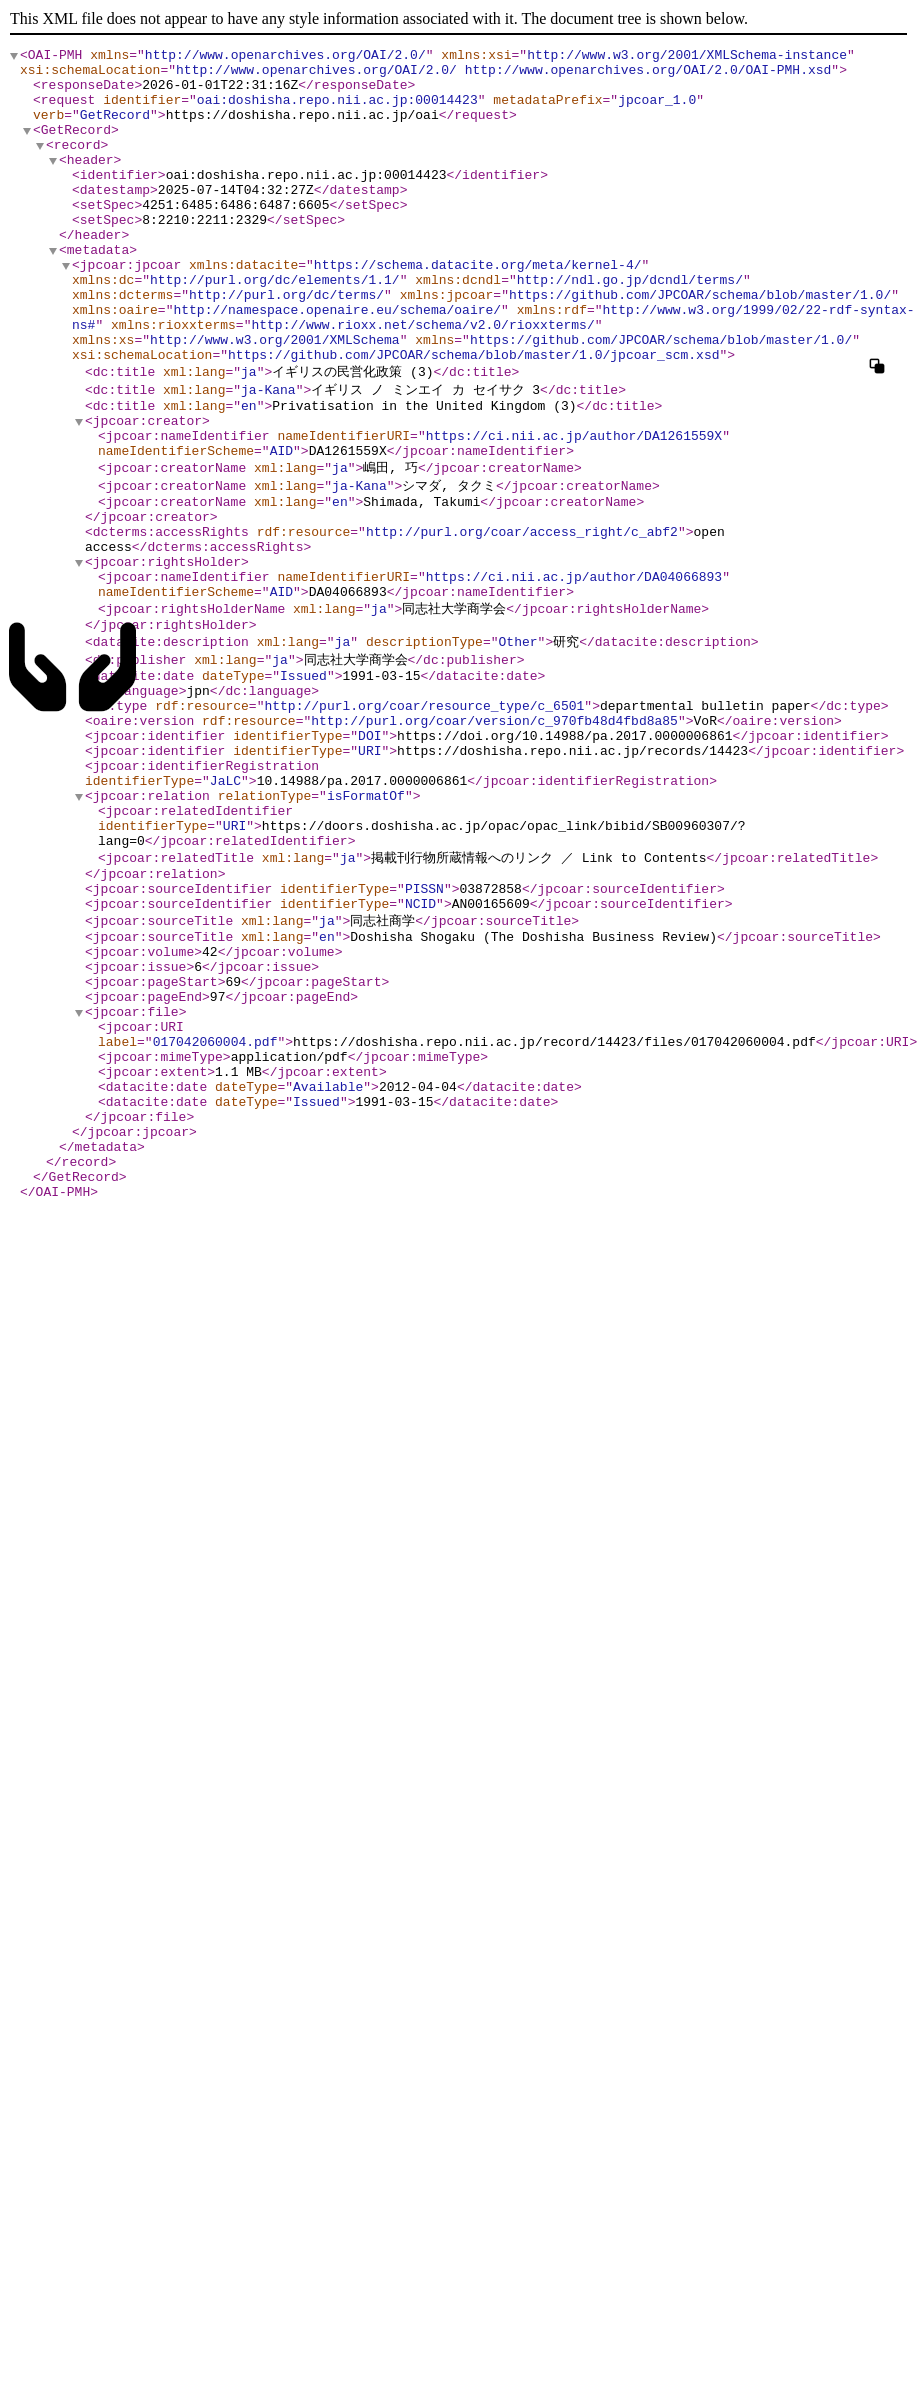 The height and width of the screenshot is (2401, 917). Describe the element at coordinates (72, 660) in the screenshot. I see `support or care services` at that location.